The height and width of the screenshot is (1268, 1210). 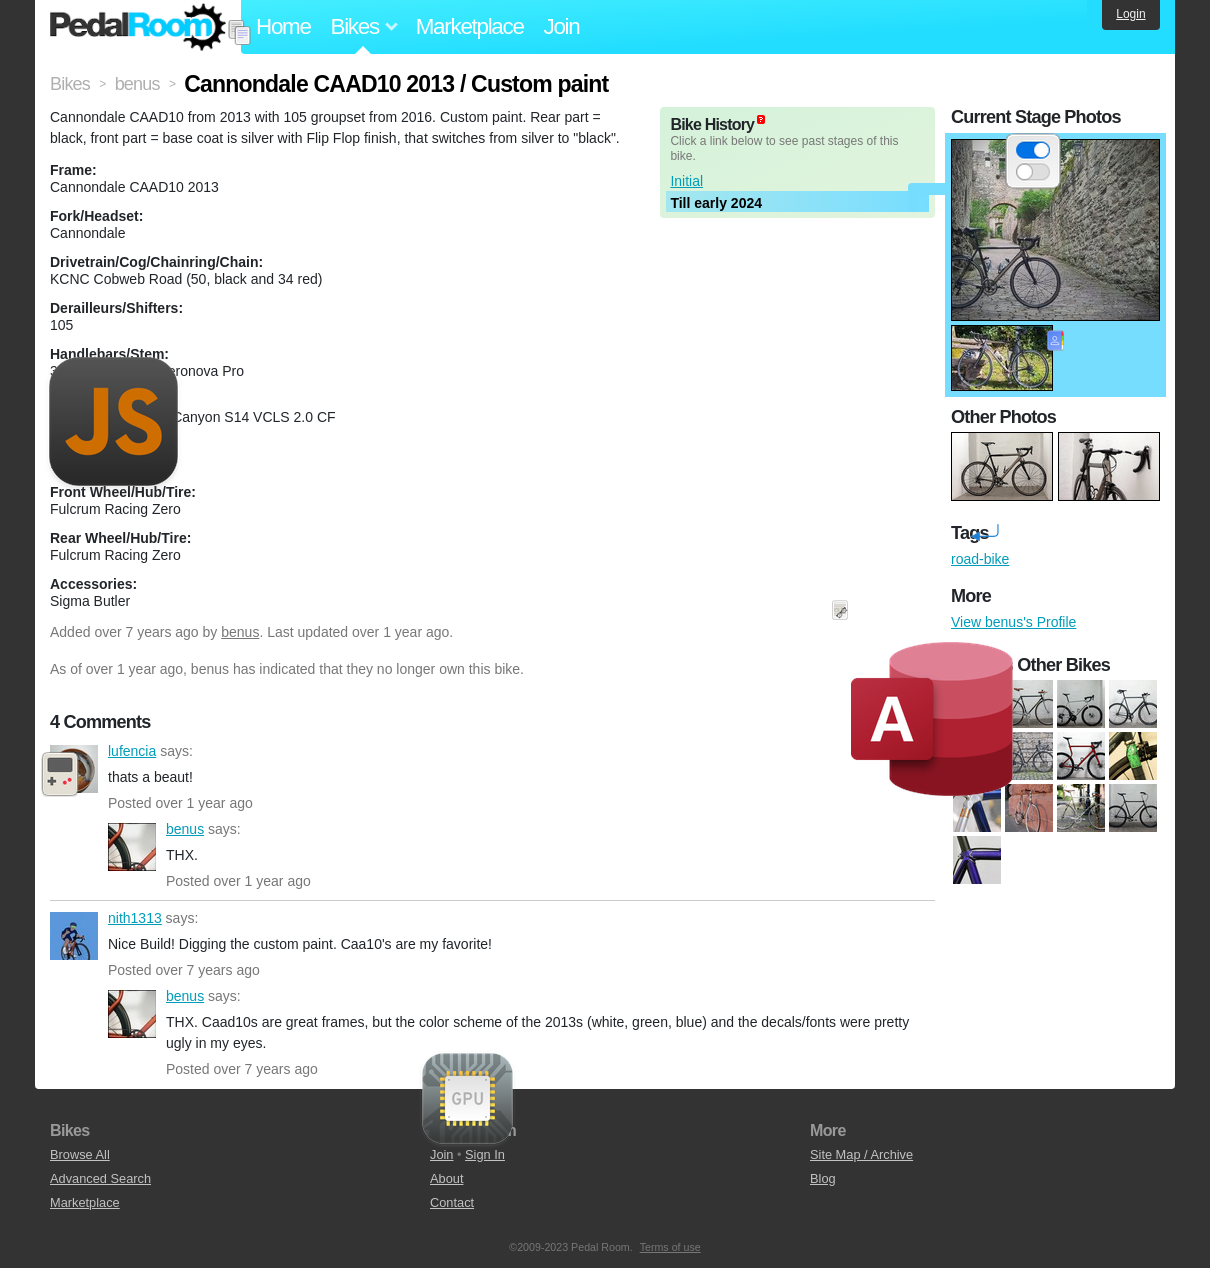 What do you see at coordinates (840, 610) in the screenshot?
I see `open office productivity applications` at bounding box center [840, 610].